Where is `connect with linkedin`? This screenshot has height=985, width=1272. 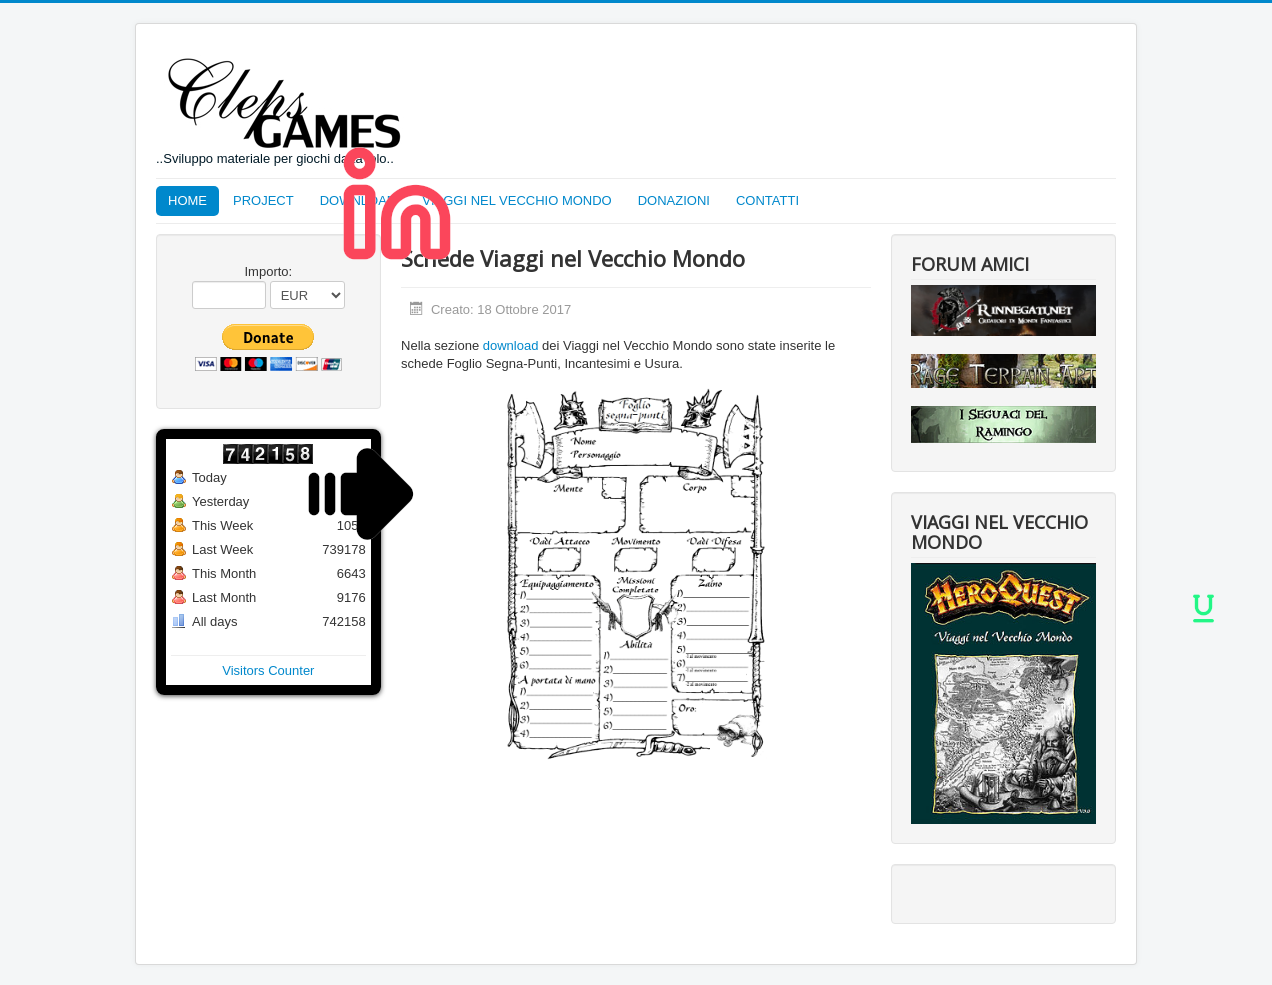
connect with linkedin is located at coordinates (397, 206).